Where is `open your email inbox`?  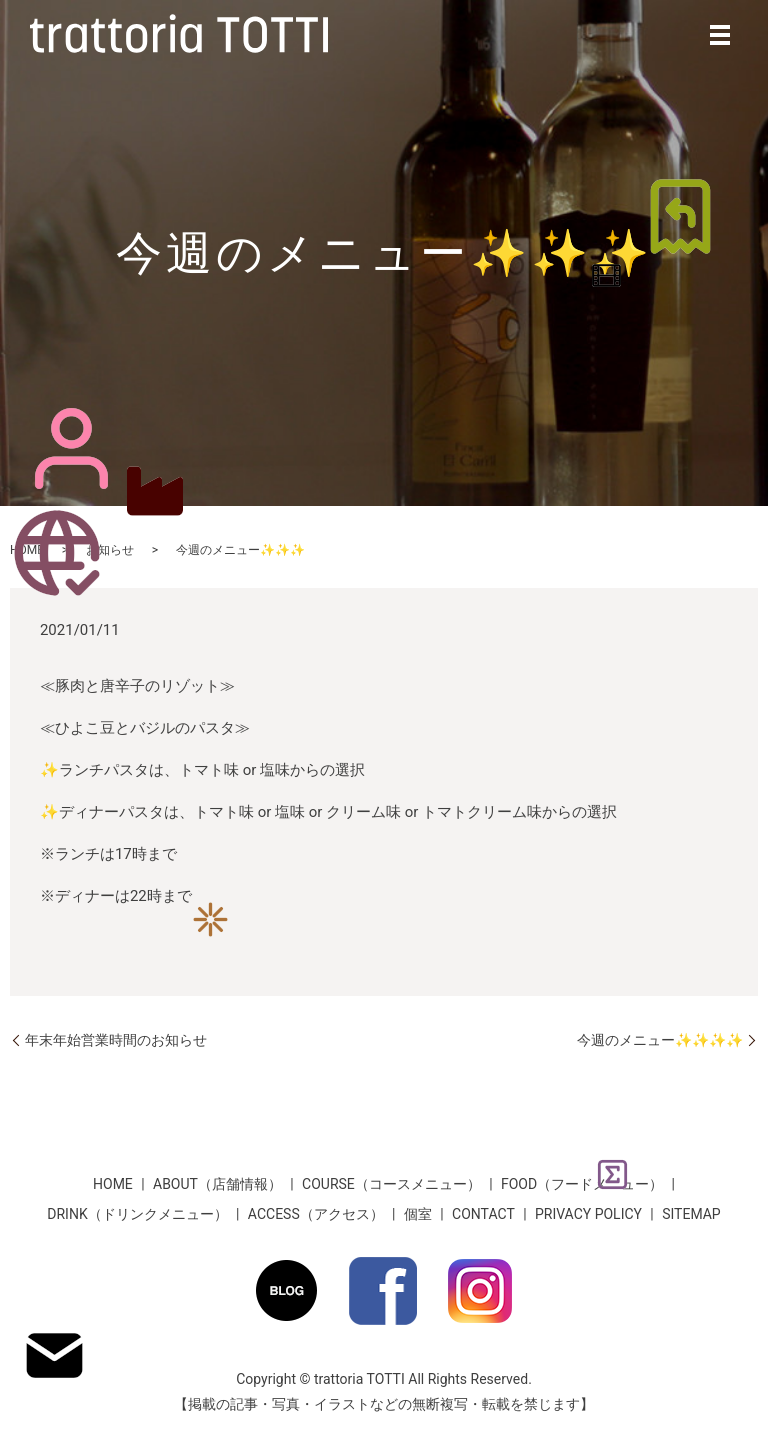
open your email inbox is located at coordinates (54, 1355).